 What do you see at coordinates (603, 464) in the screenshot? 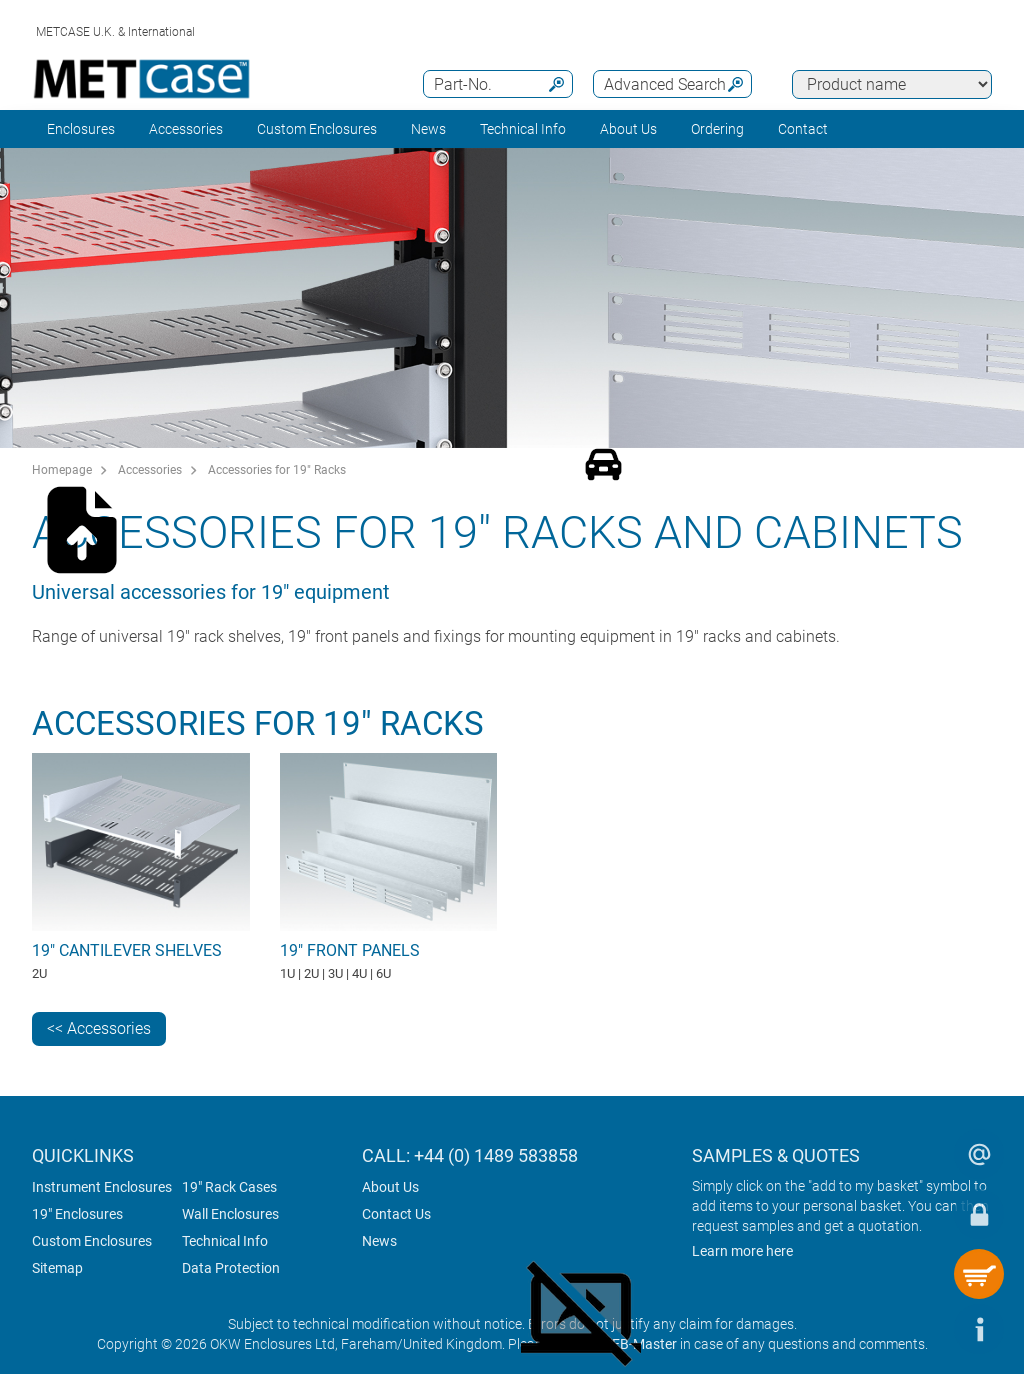
I see `access vehicle or car-related settings` at bounding box center [603, 464].